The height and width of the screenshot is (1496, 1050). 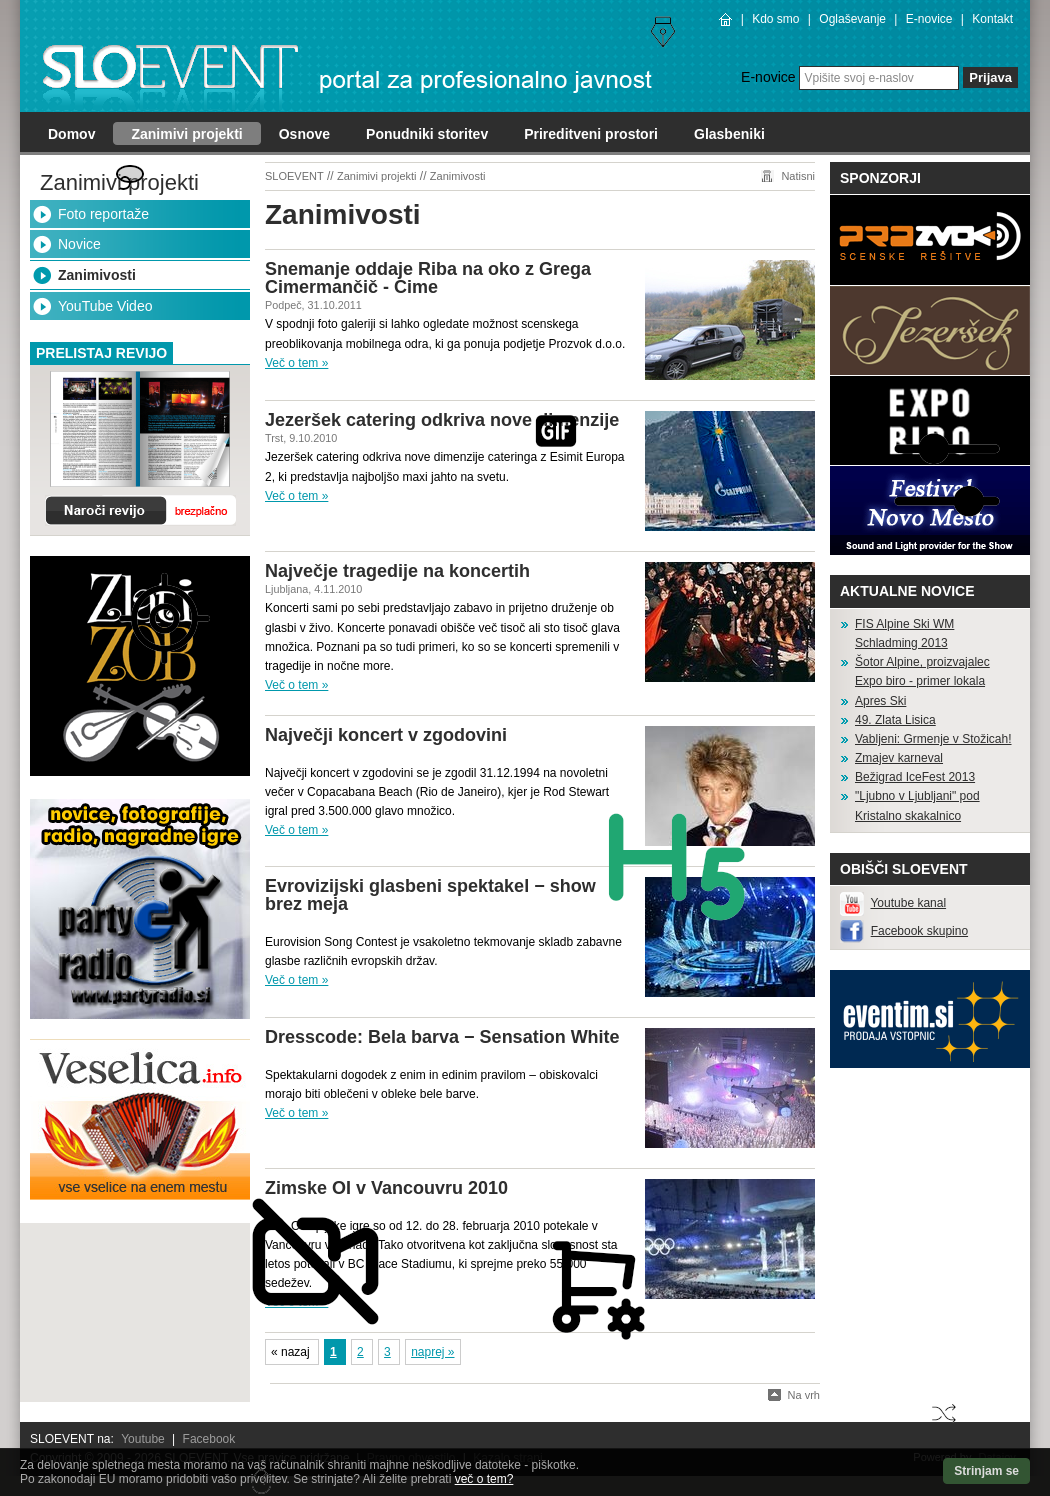 What do you see at coordinates (594, 1287) in the screenshot?
I see `access shopping cart settings` at bounding box center [594, 1287].